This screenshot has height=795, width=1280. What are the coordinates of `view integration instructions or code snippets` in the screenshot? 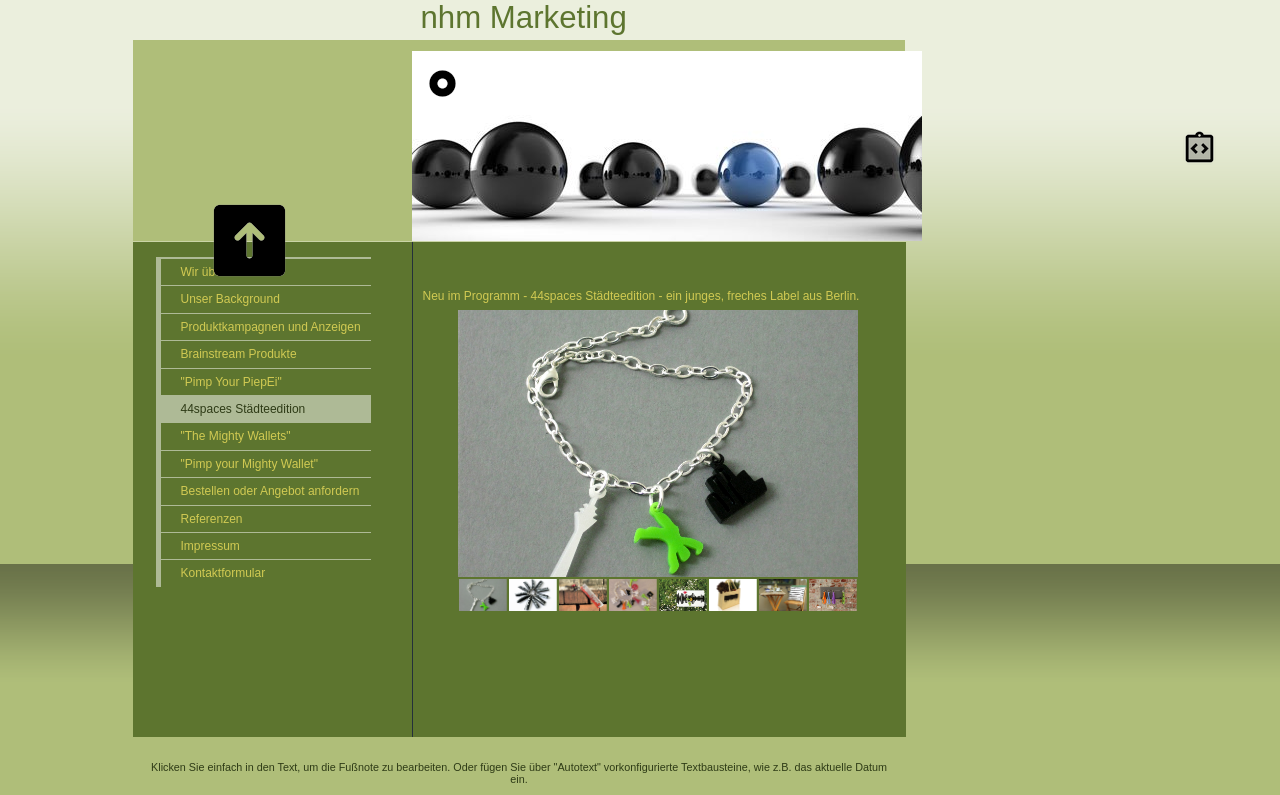 It's located at (1199, 148).